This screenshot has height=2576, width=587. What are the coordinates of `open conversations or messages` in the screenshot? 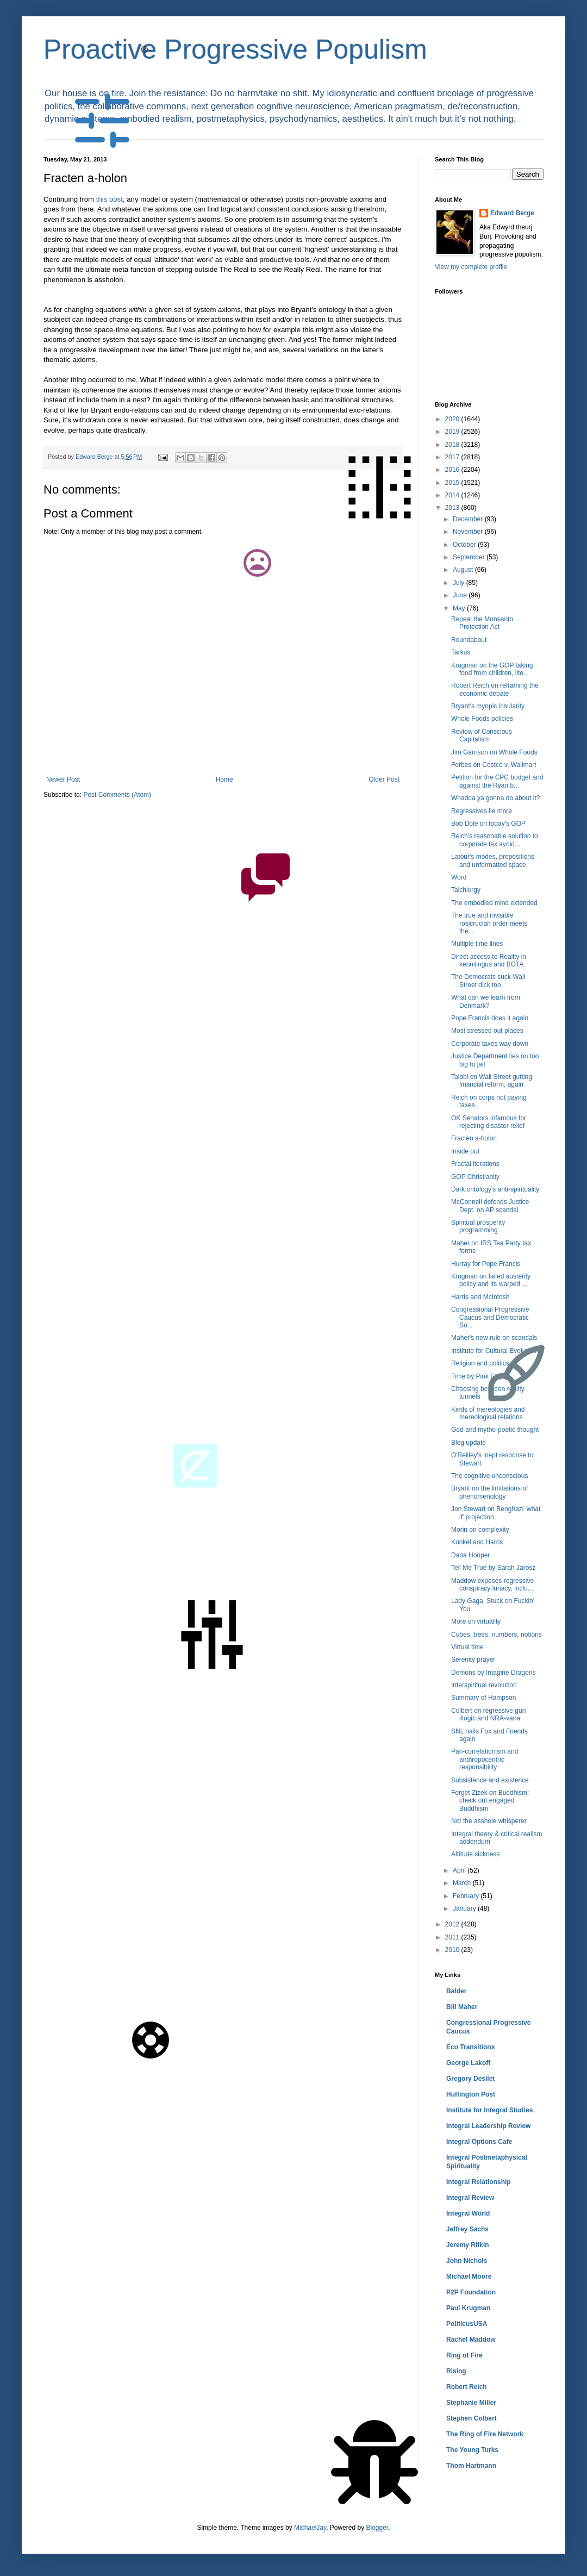 It's located at (265, 877).